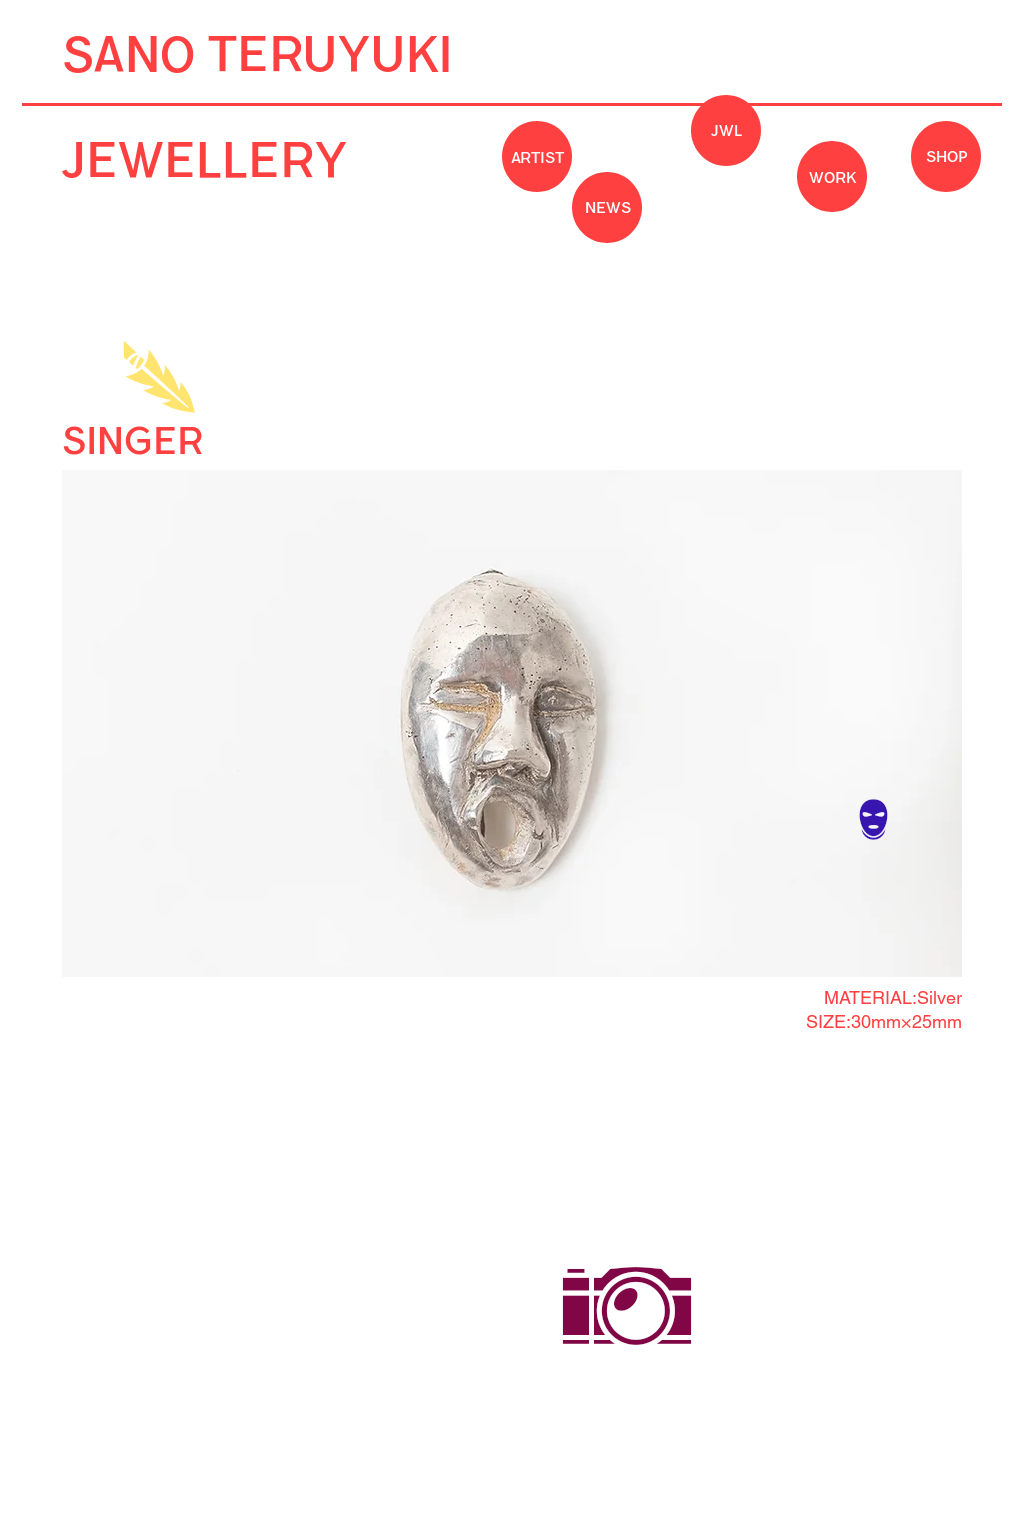 The image size is (1024, 1537). Describe the element at coordinates (159, 377) in the screenshot. I see `equip a spear weapon in game` at that location.